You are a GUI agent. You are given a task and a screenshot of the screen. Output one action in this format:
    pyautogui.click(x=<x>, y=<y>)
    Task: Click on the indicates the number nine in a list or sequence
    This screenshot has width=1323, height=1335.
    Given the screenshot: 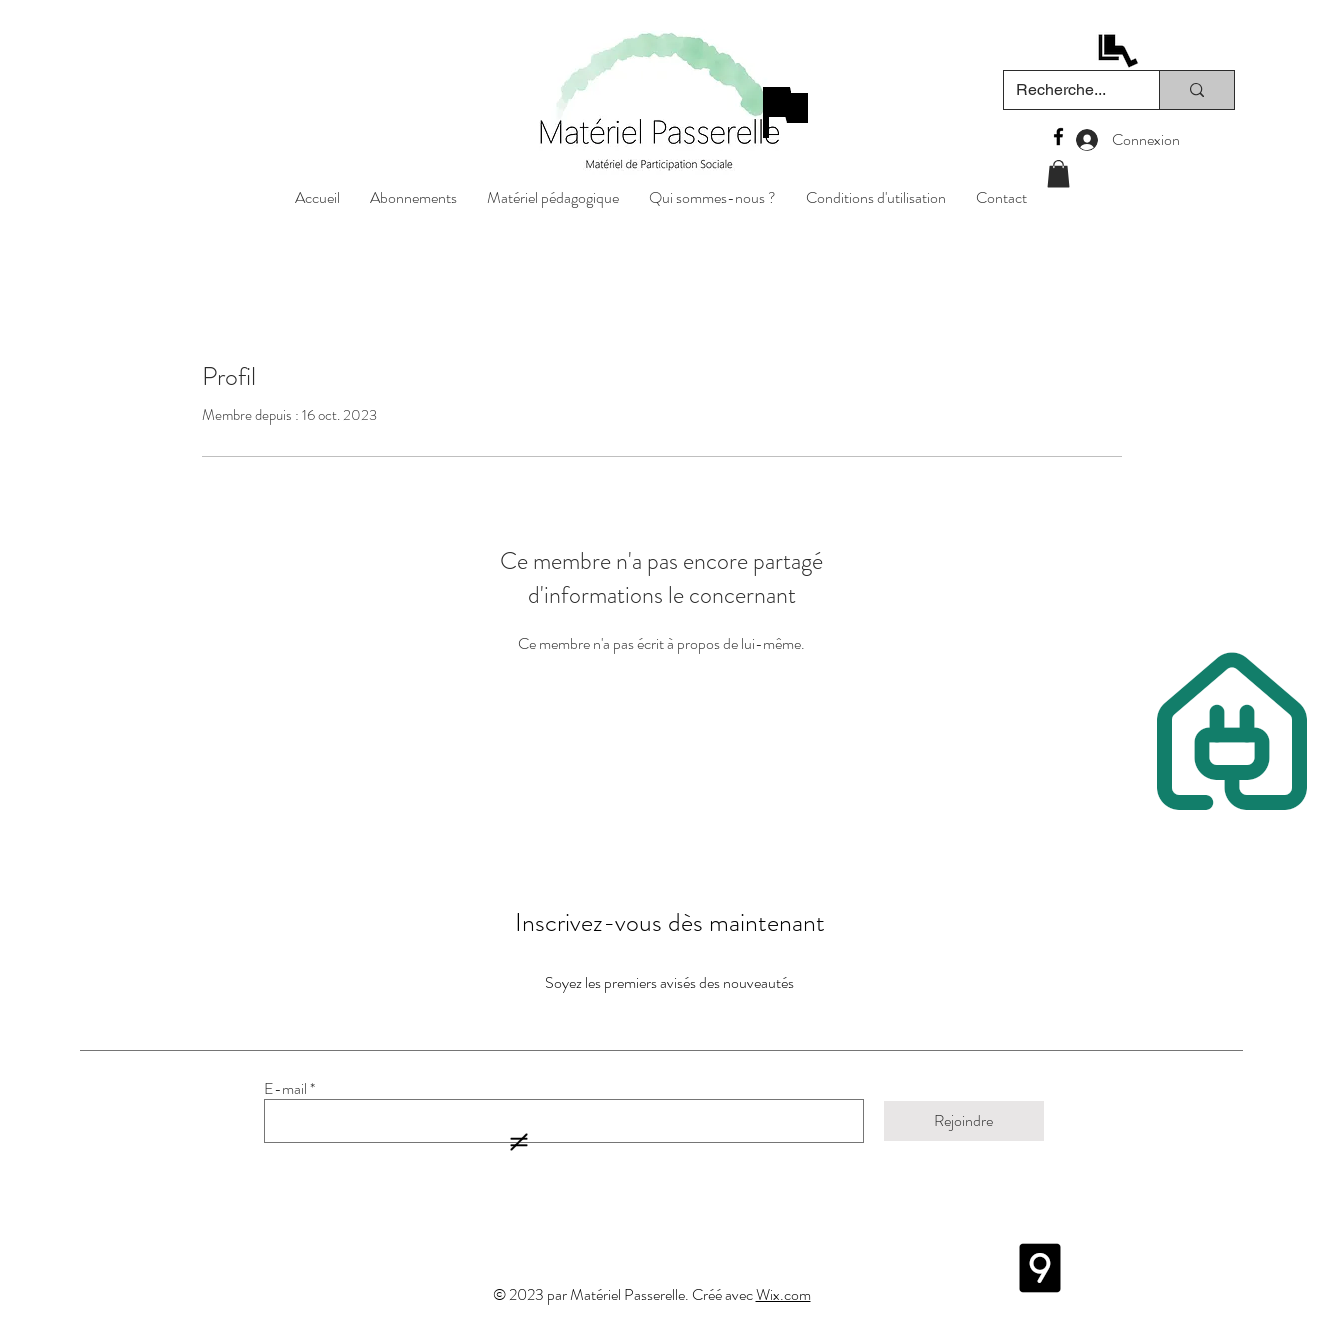 What is the action you would take?
    pyautogui.click(x=1040, y=1268)
    